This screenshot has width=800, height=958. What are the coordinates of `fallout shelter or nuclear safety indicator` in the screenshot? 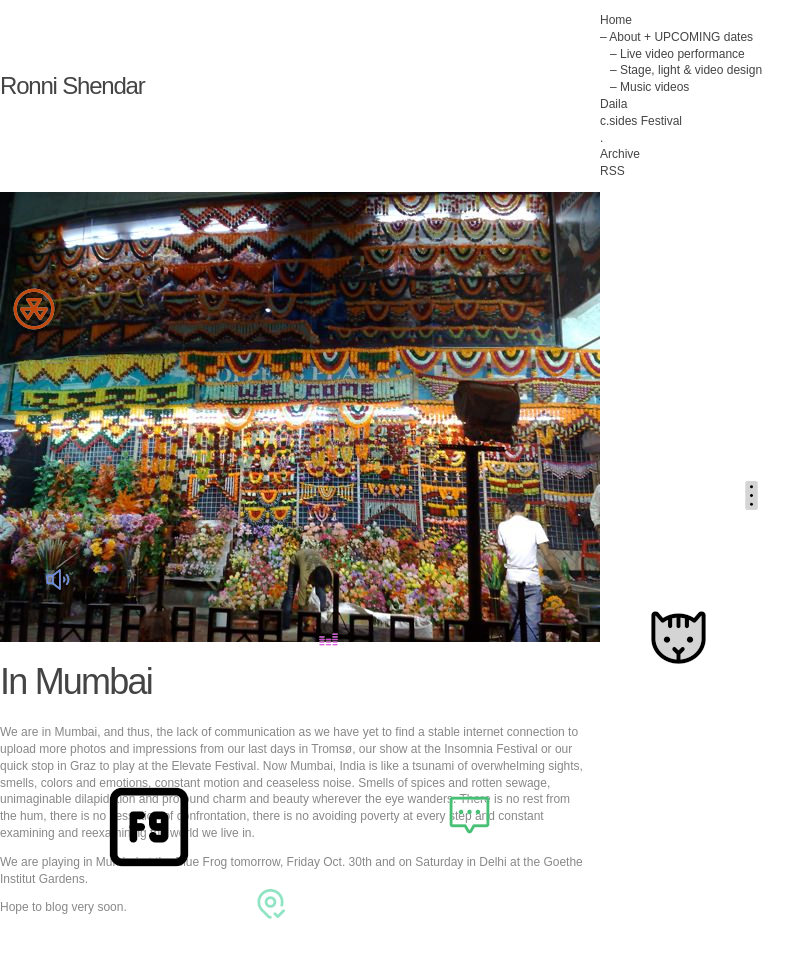 It's located at (34, 309).